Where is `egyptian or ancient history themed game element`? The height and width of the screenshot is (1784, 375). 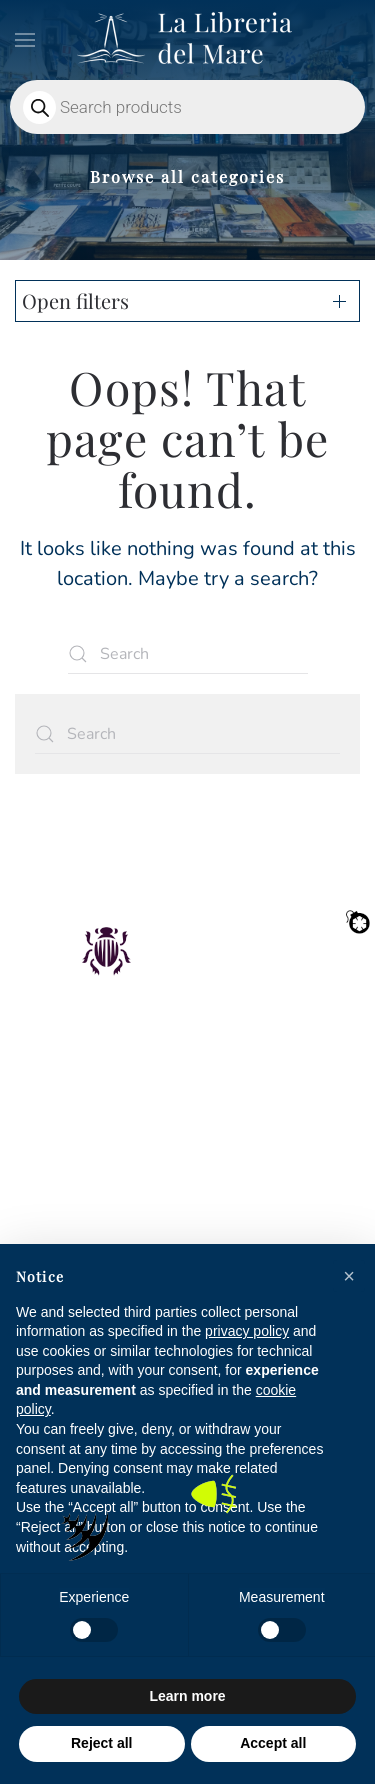
egyptian or ancient history themed game element is located at coordinates (106, 951).